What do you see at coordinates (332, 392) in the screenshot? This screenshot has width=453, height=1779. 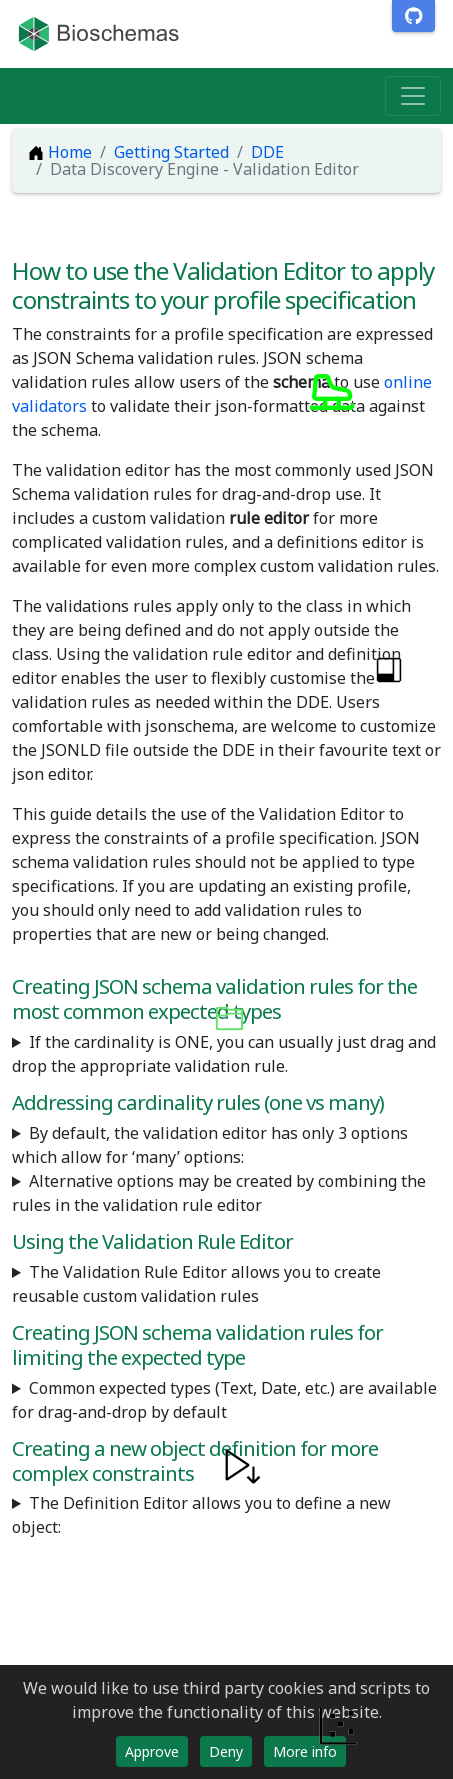 I see `view ice skating activities or rinks` at bounding box center [332, 392].